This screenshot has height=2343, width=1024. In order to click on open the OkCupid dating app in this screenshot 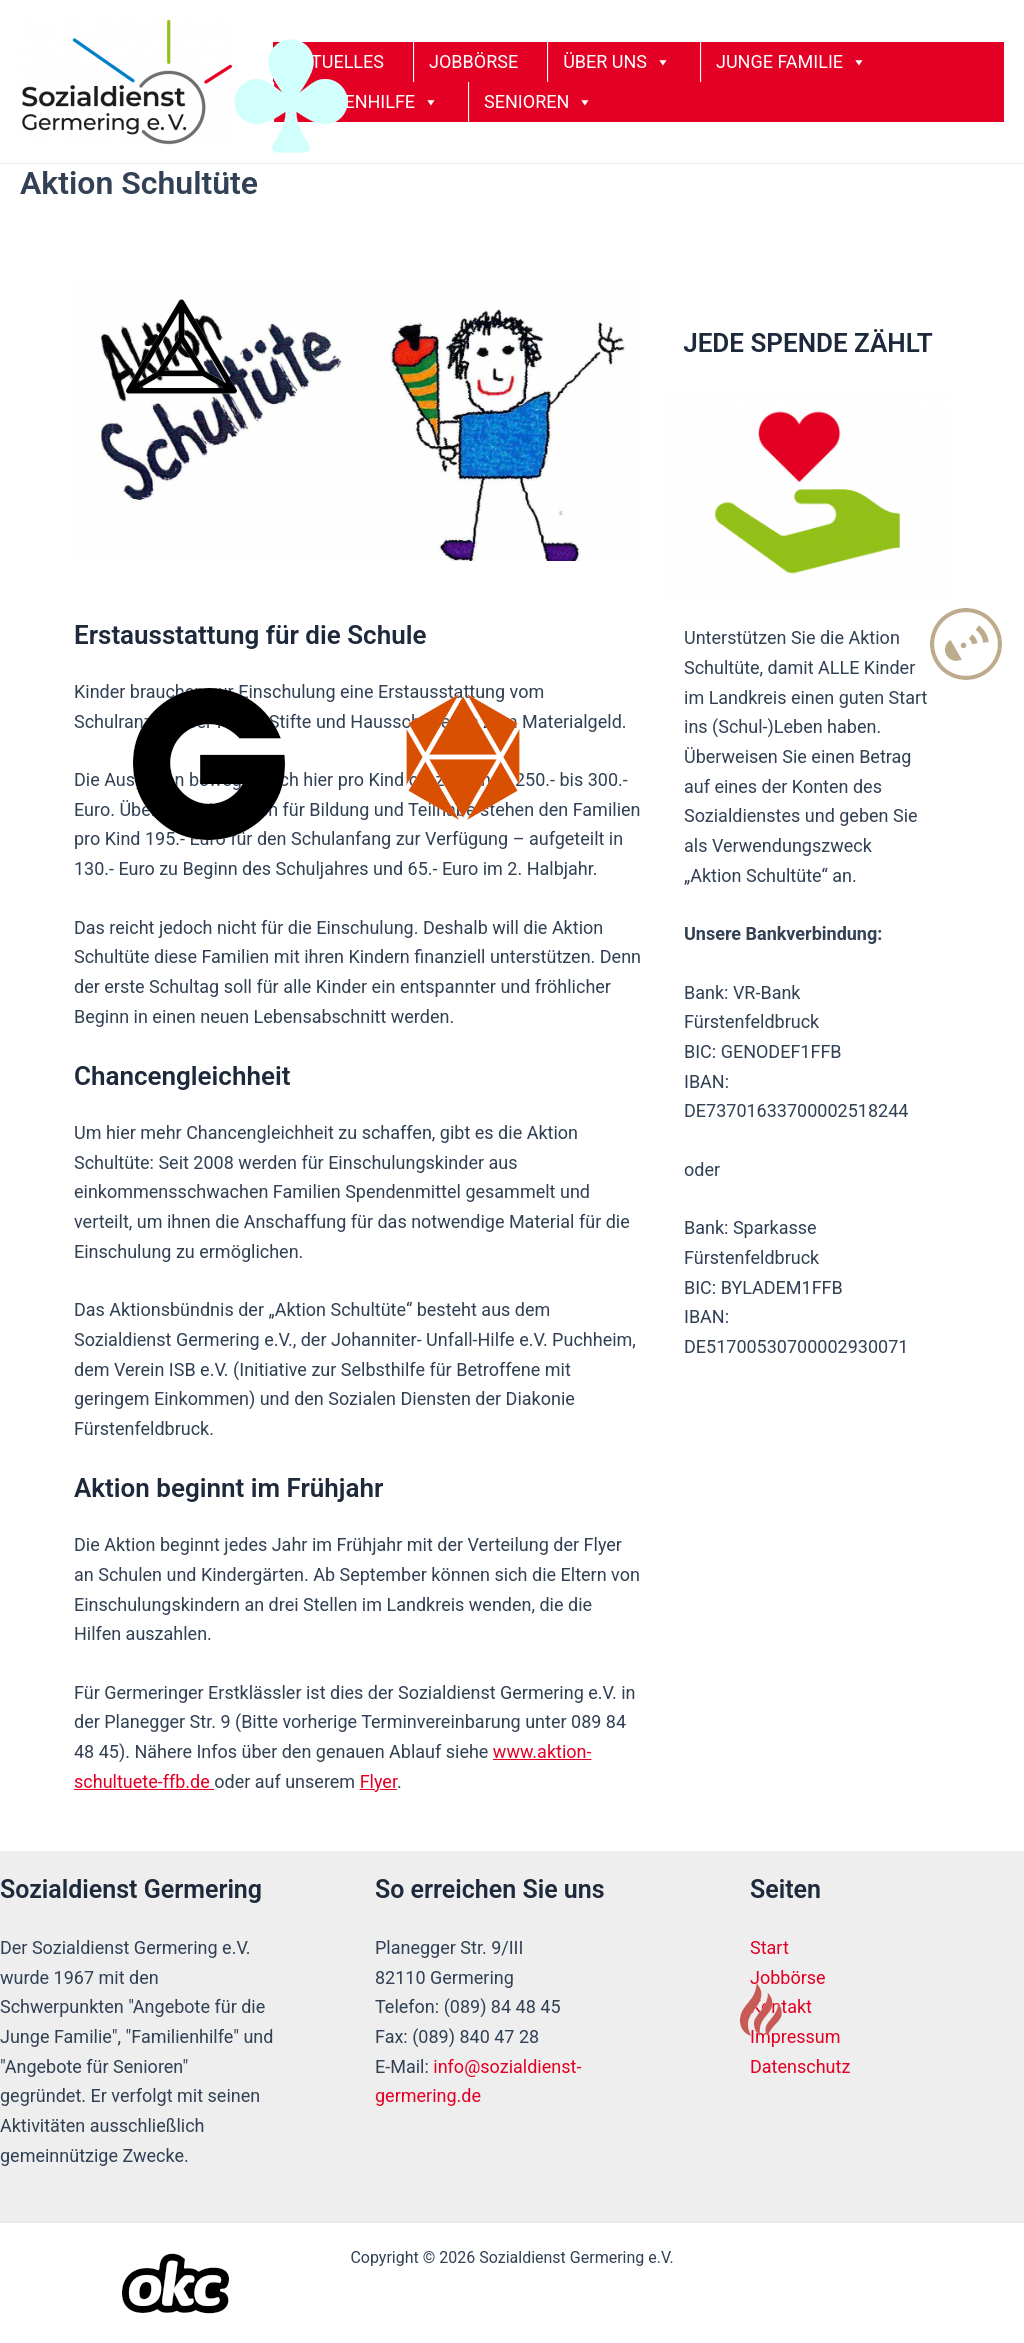, I will do `click(175, 2283)`.